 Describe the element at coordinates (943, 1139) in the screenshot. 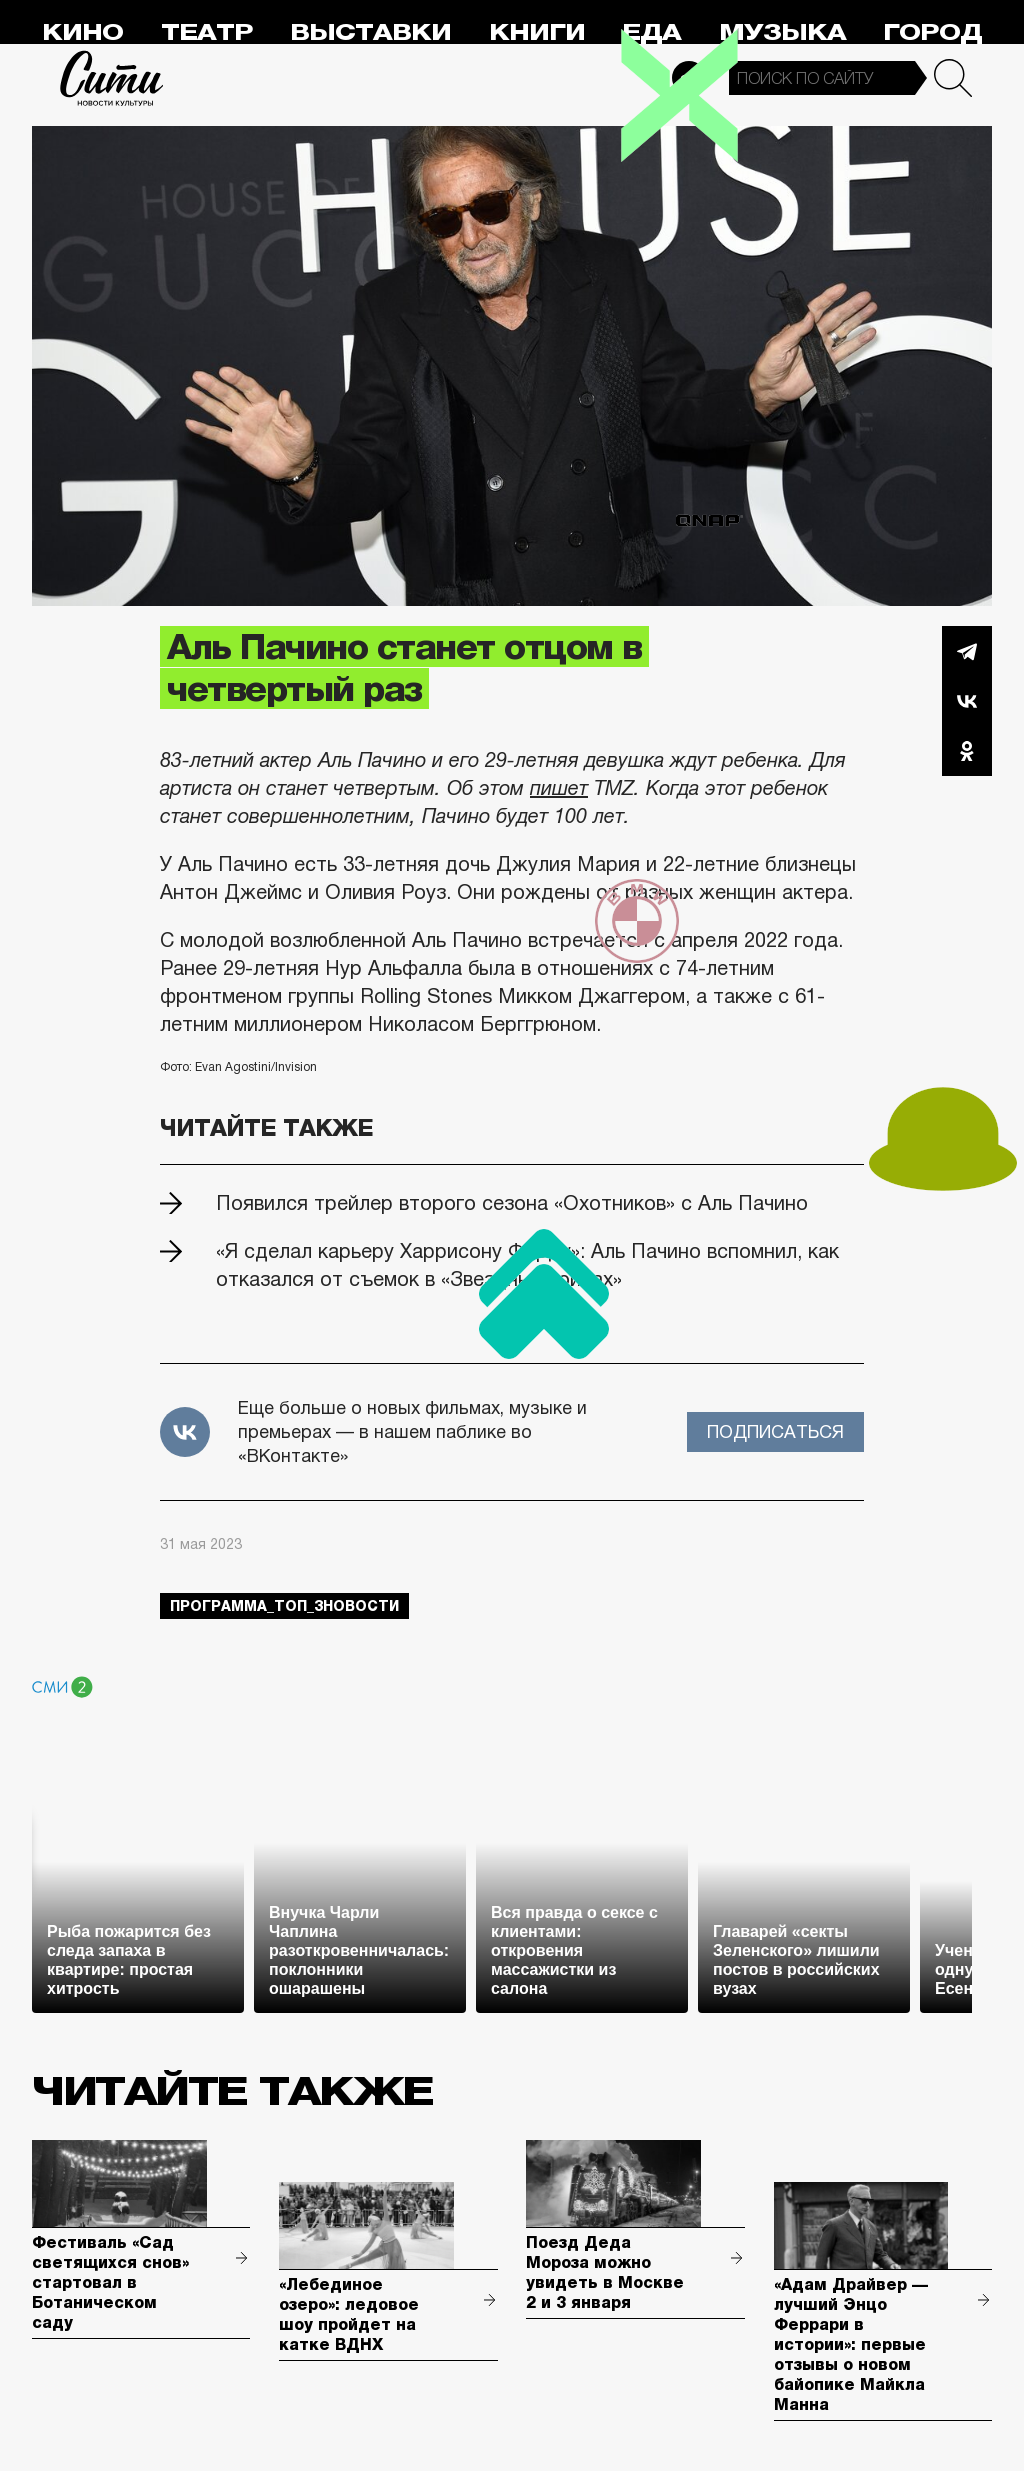

I see `open Alfred app` at that location.